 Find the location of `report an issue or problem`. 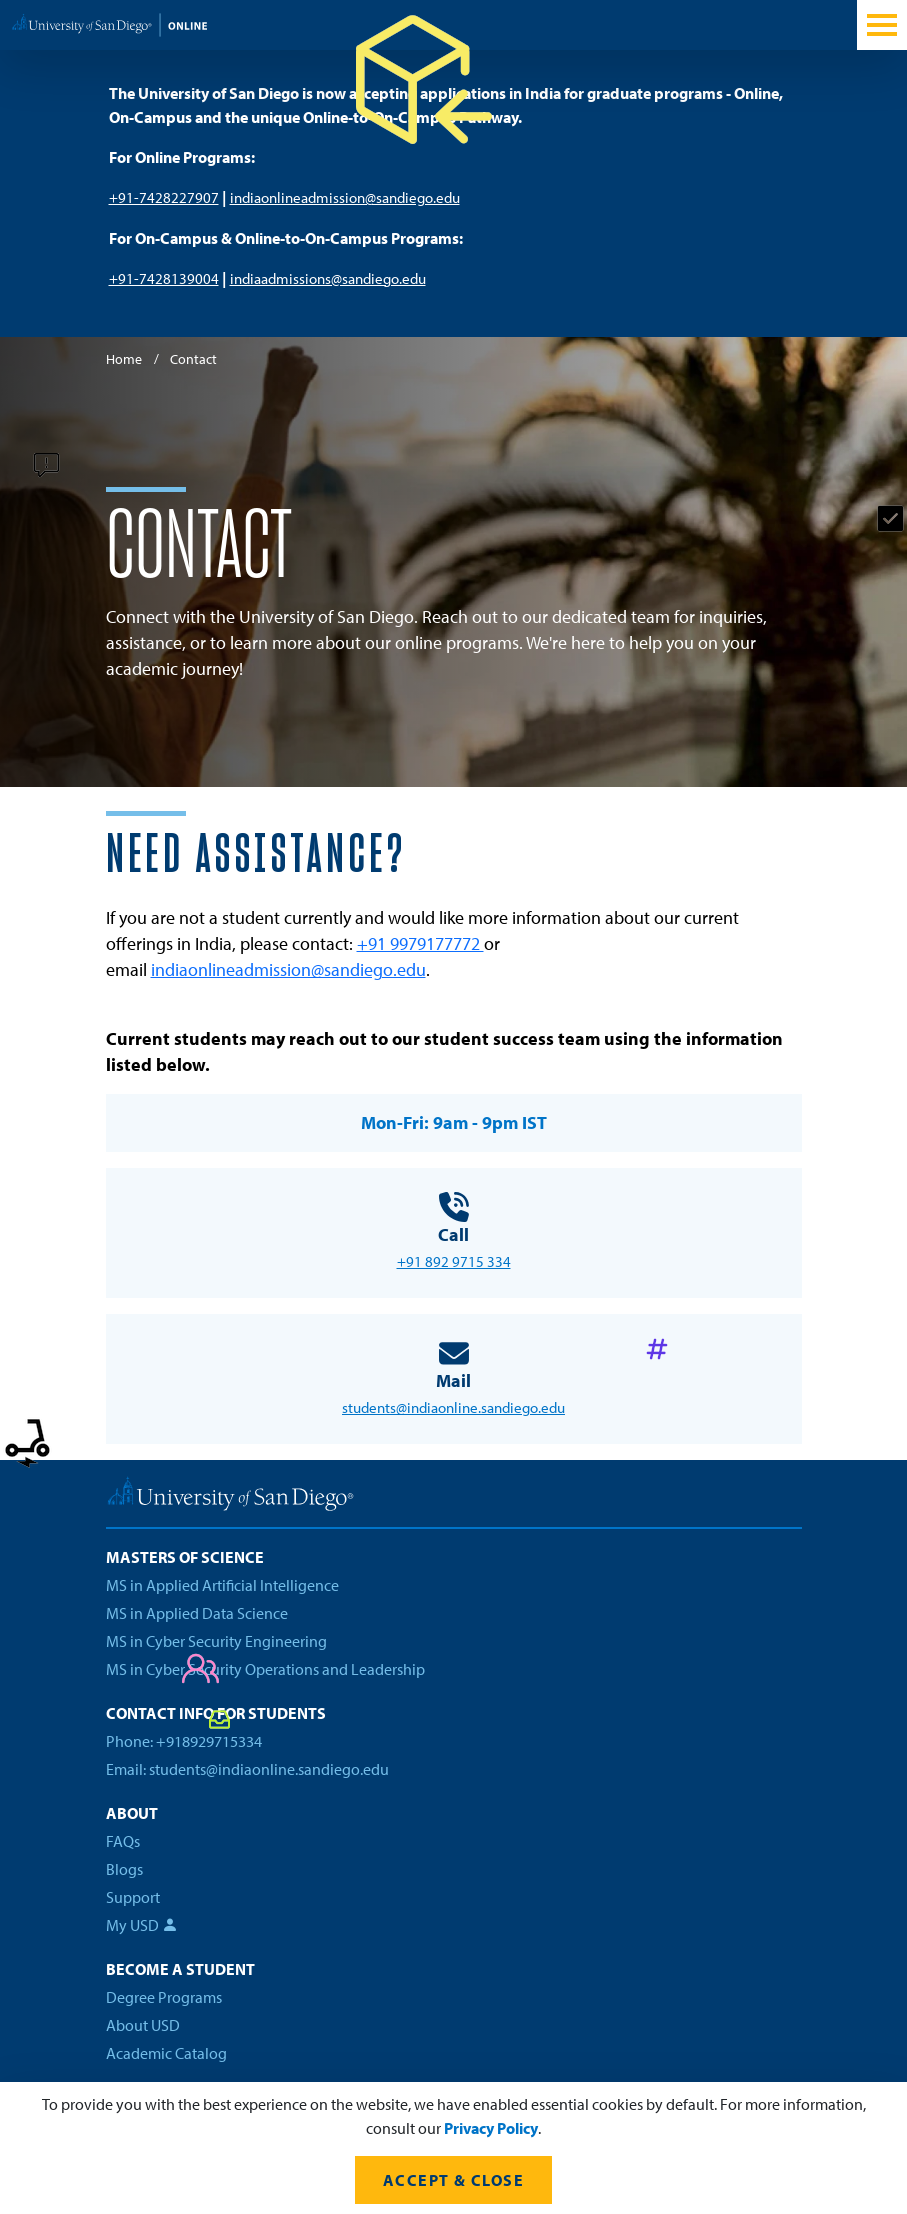

report an issue or problem is located at coordinates (46, 464).